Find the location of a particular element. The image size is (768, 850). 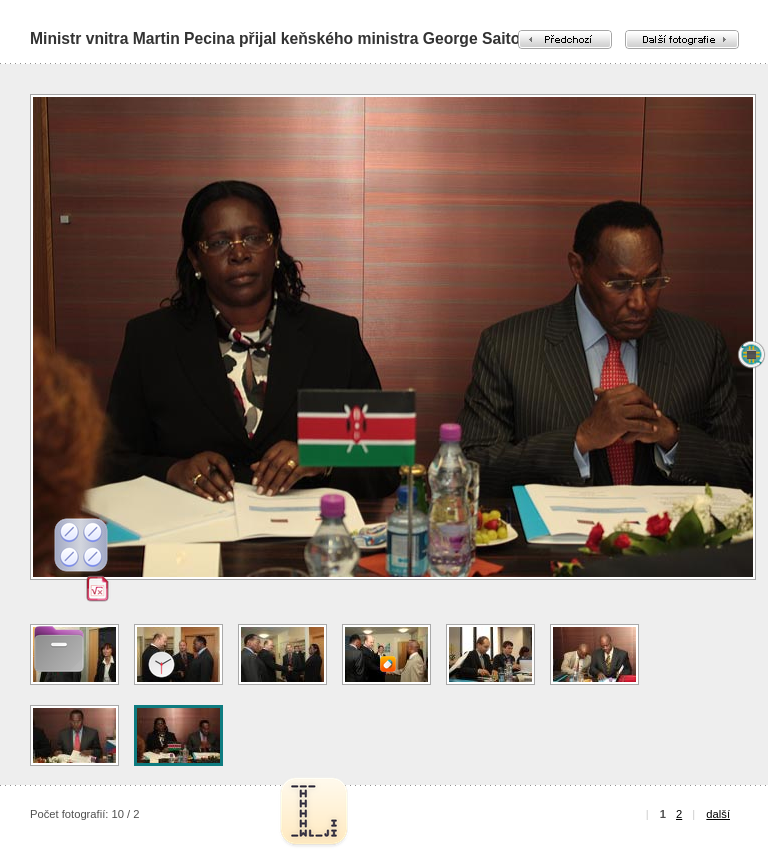

open the file manager application is located at coordinates (59, 649).